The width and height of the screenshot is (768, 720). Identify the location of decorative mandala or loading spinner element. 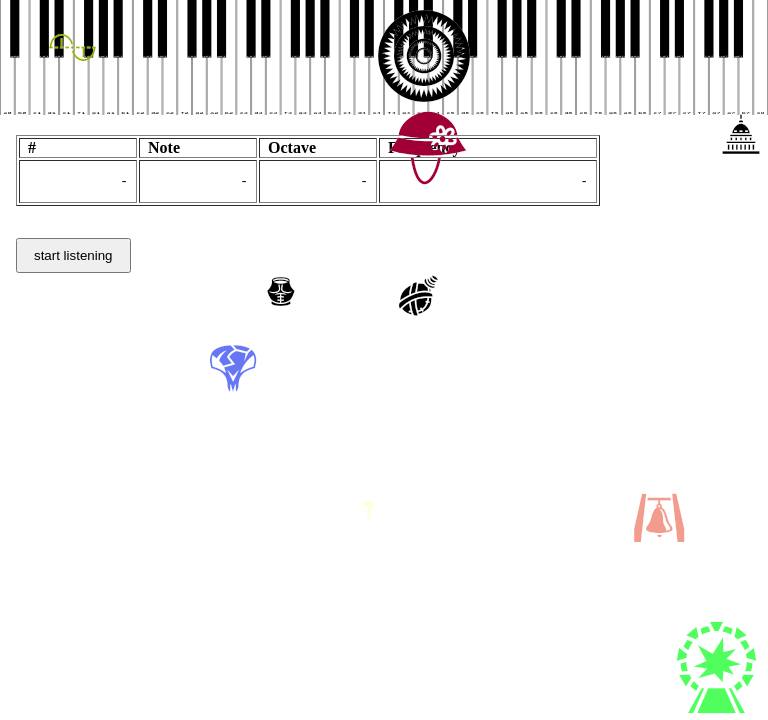
(424, 56).